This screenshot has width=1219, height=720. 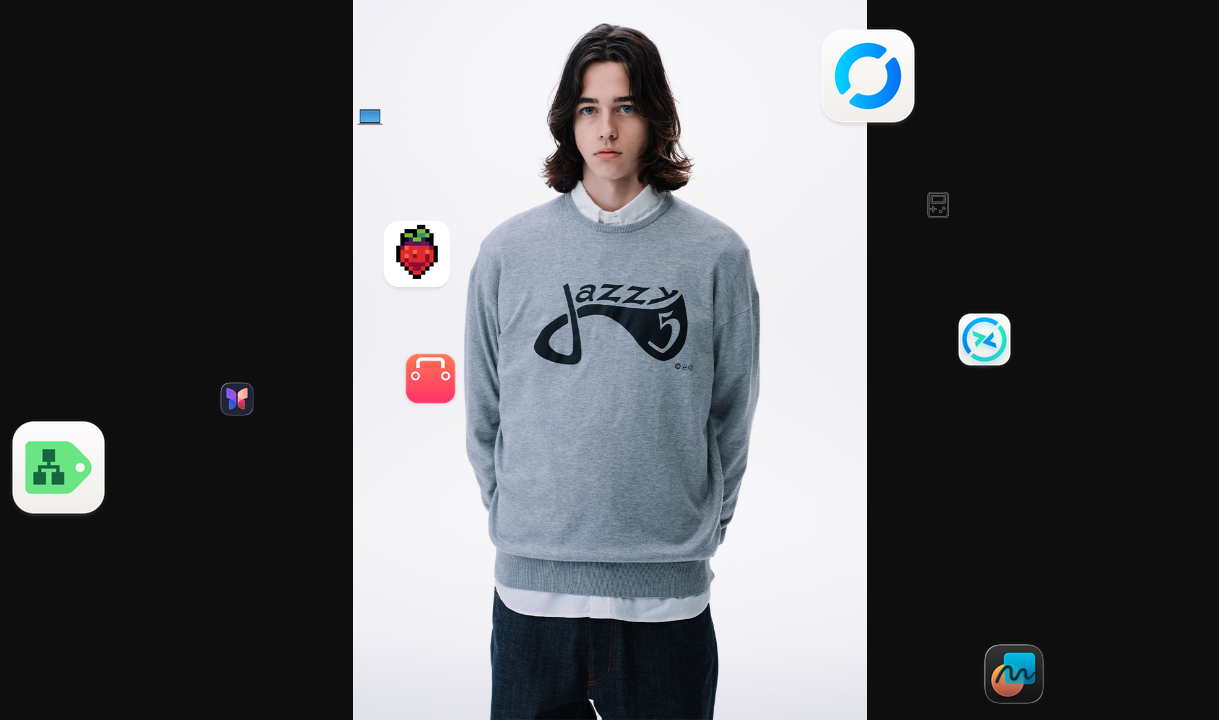 What do you see at coordinates (430, 379) in the screenshot?
I see `open the utilities folder` at bounding box center [430, 379].